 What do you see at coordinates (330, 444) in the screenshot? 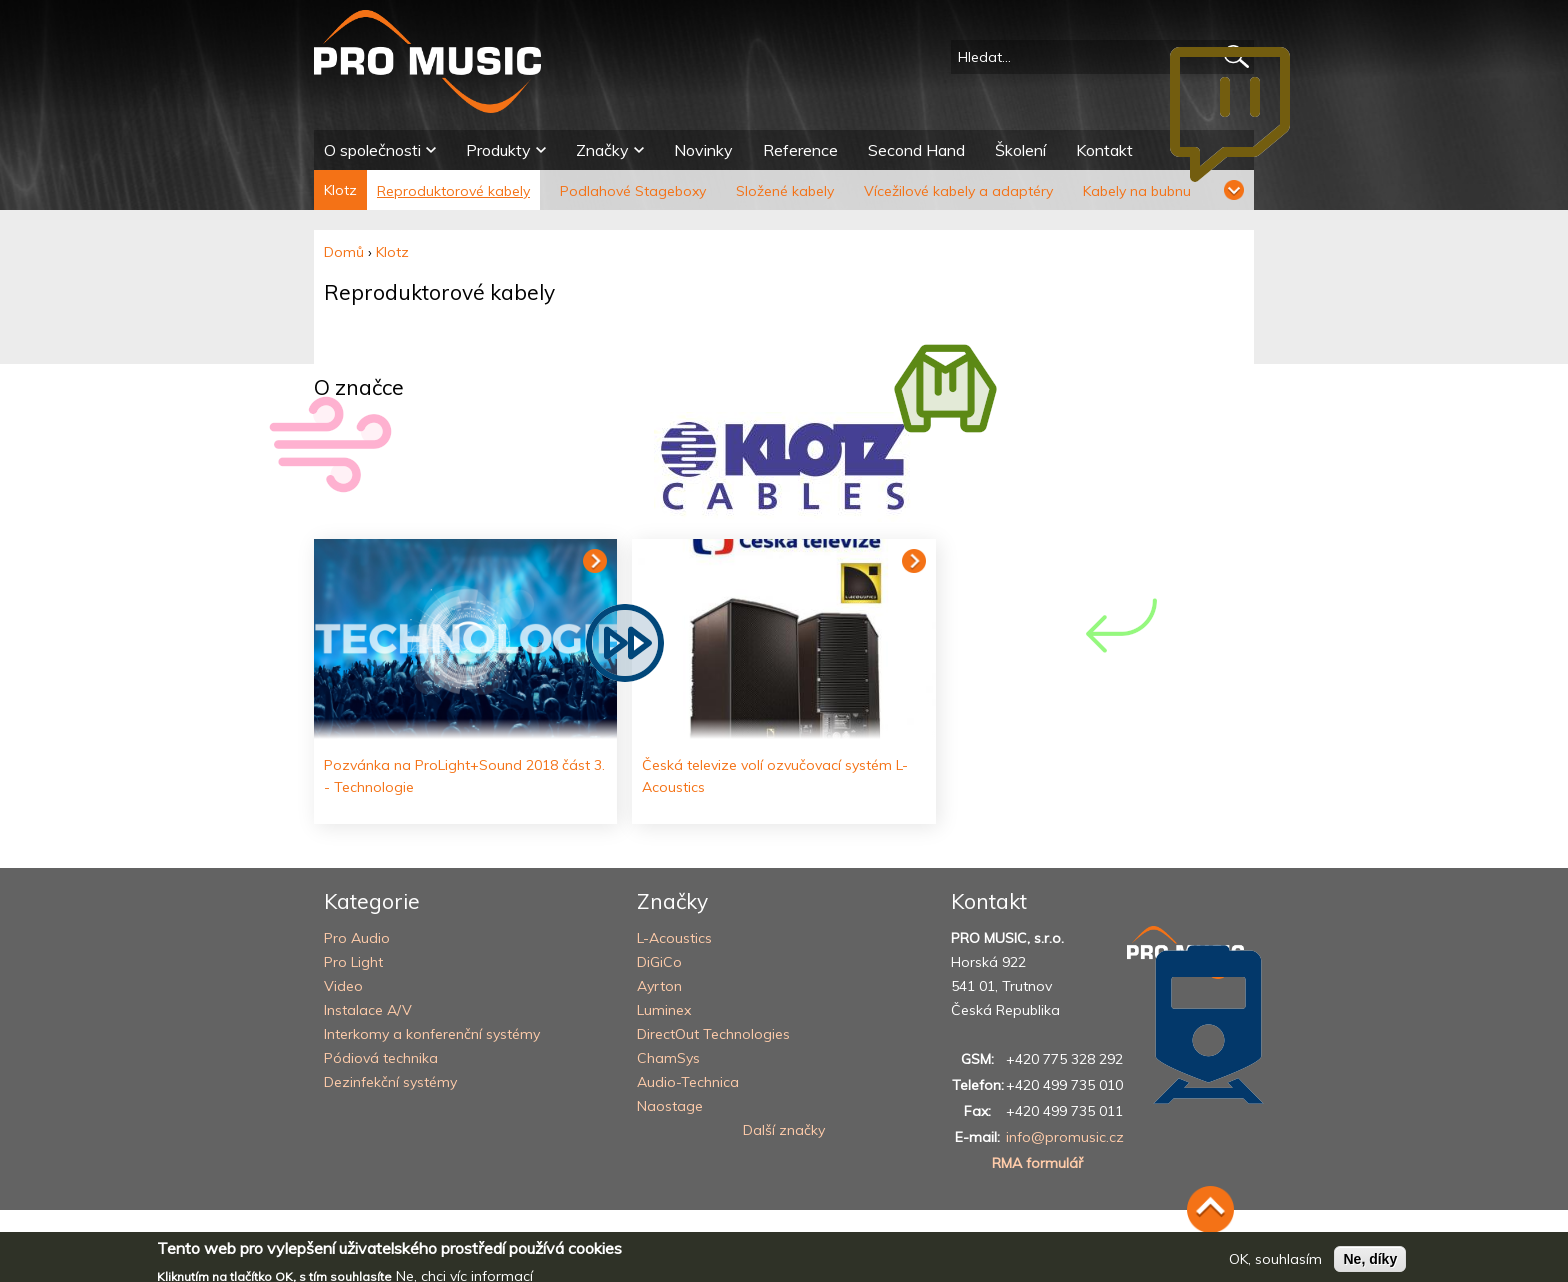
I see `view current wind conditions` at bounding box center [330, 444].